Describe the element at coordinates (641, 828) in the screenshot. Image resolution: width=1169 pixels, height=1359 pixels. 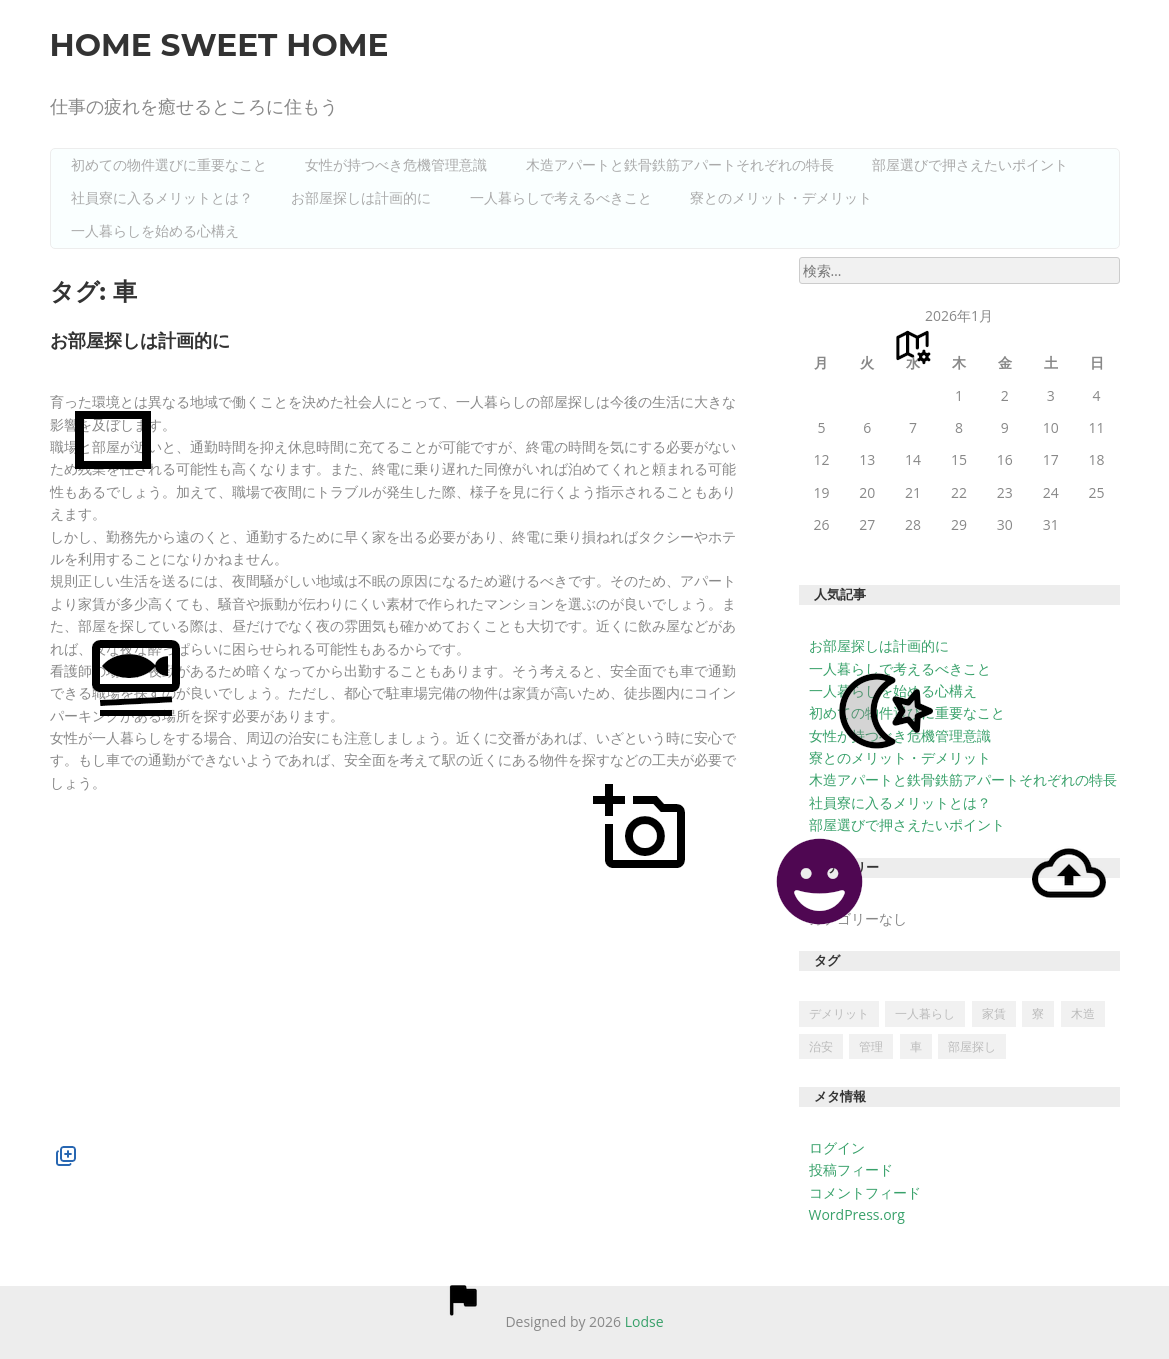
I see `add a new photo` at that location.